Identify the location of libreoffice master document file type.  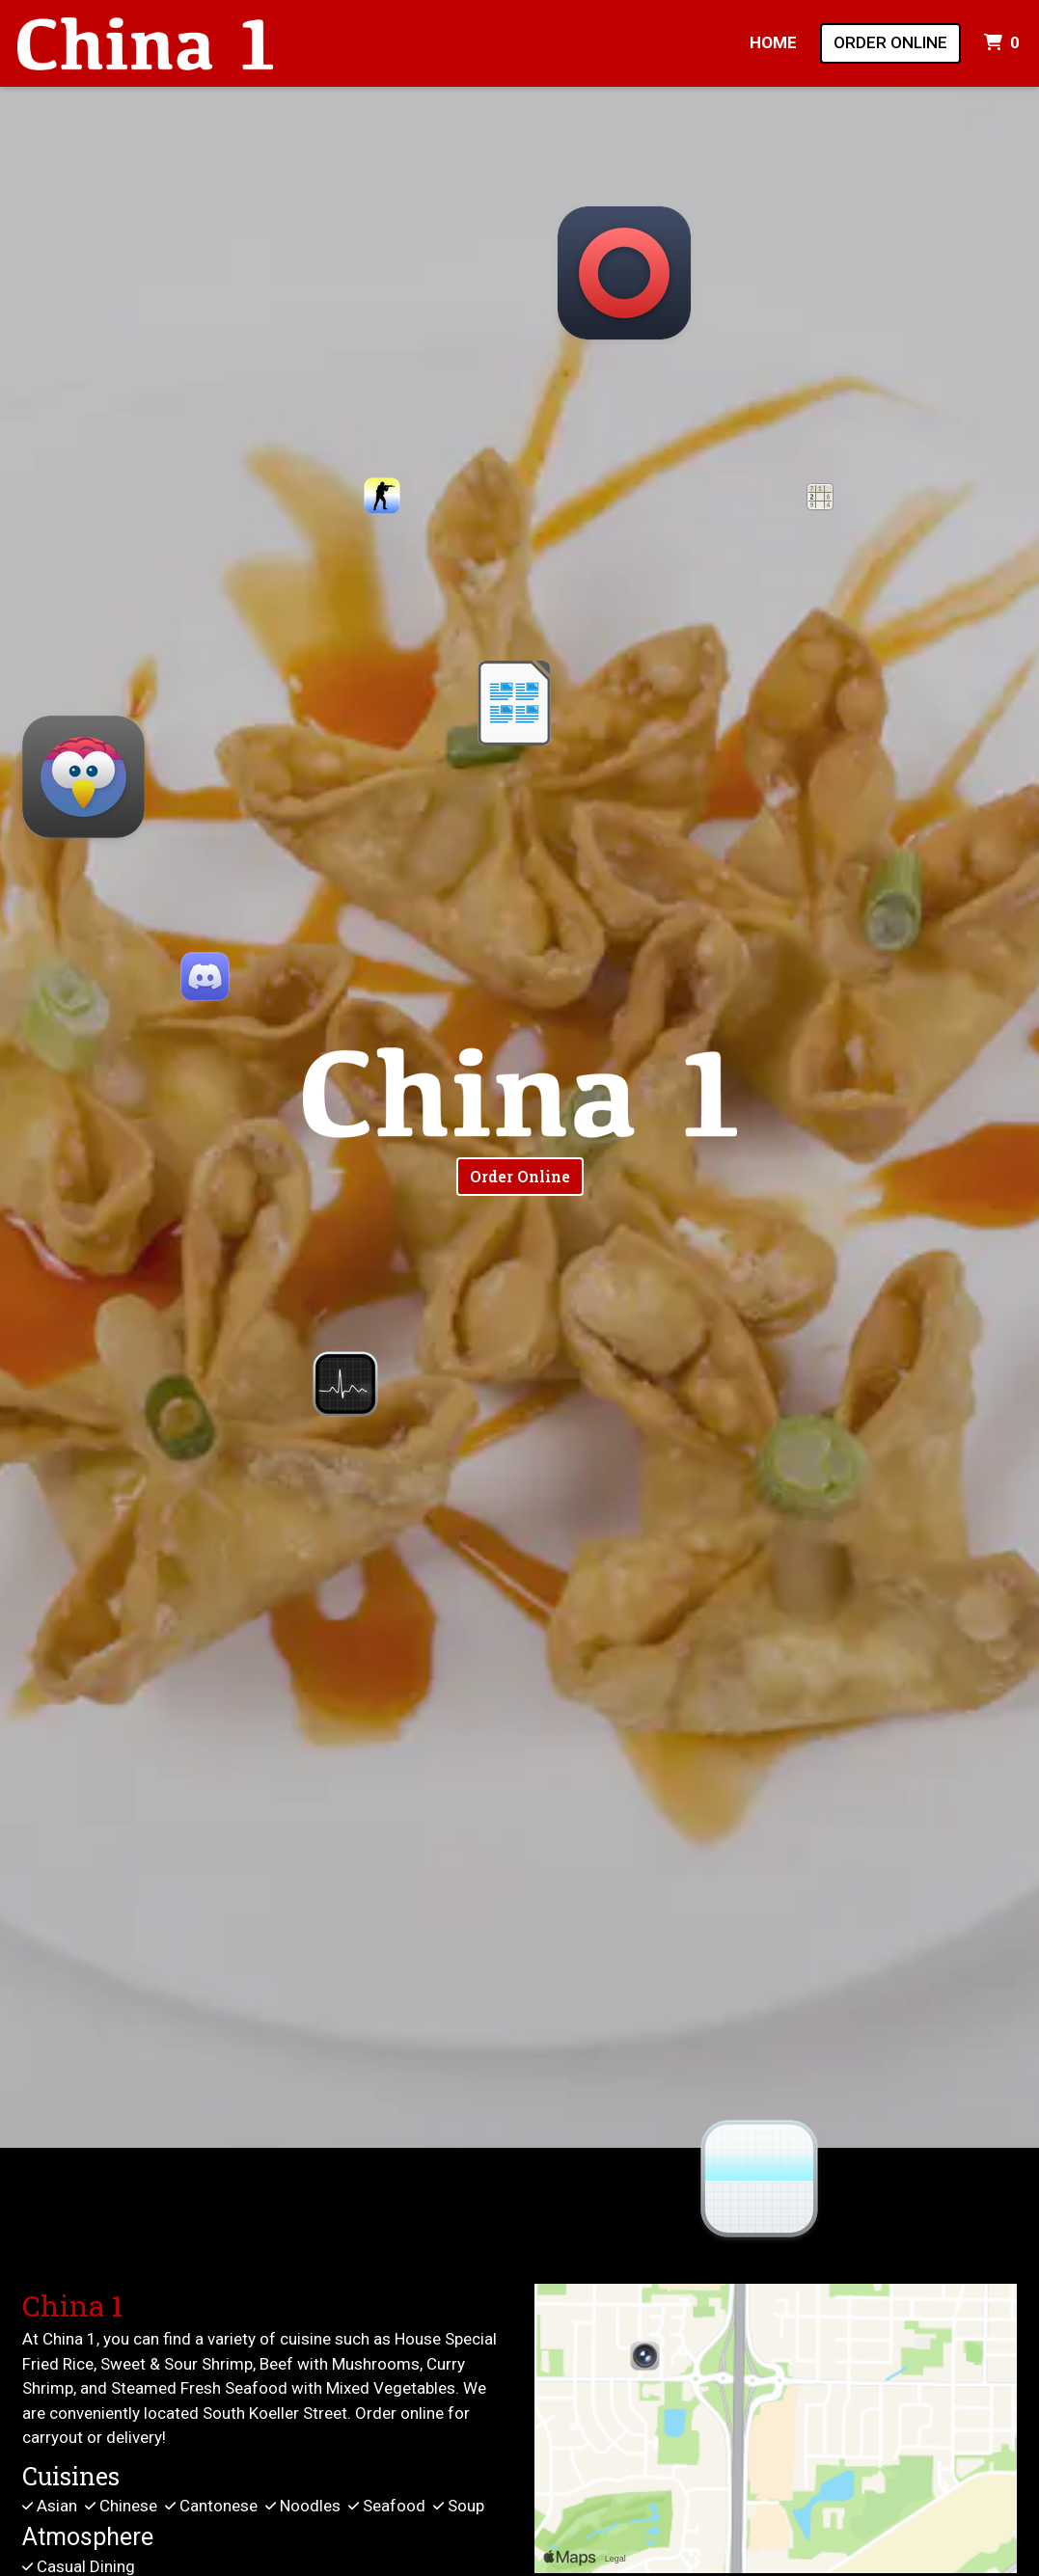
(514, 703).